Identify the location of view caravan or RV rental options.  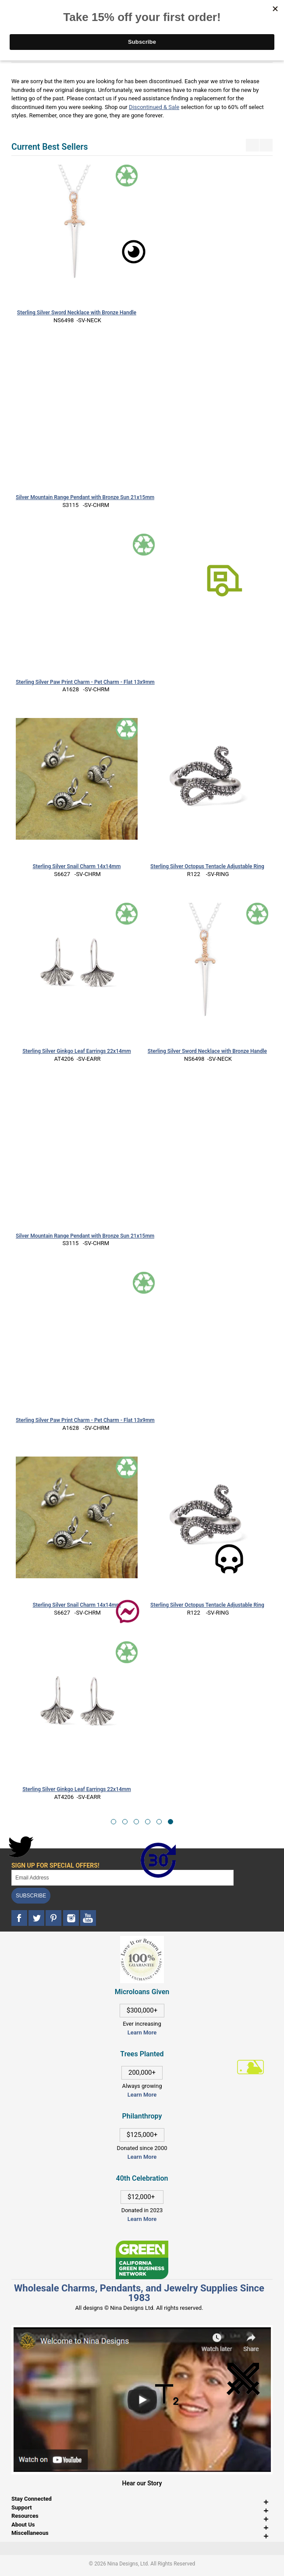
(224, 580).